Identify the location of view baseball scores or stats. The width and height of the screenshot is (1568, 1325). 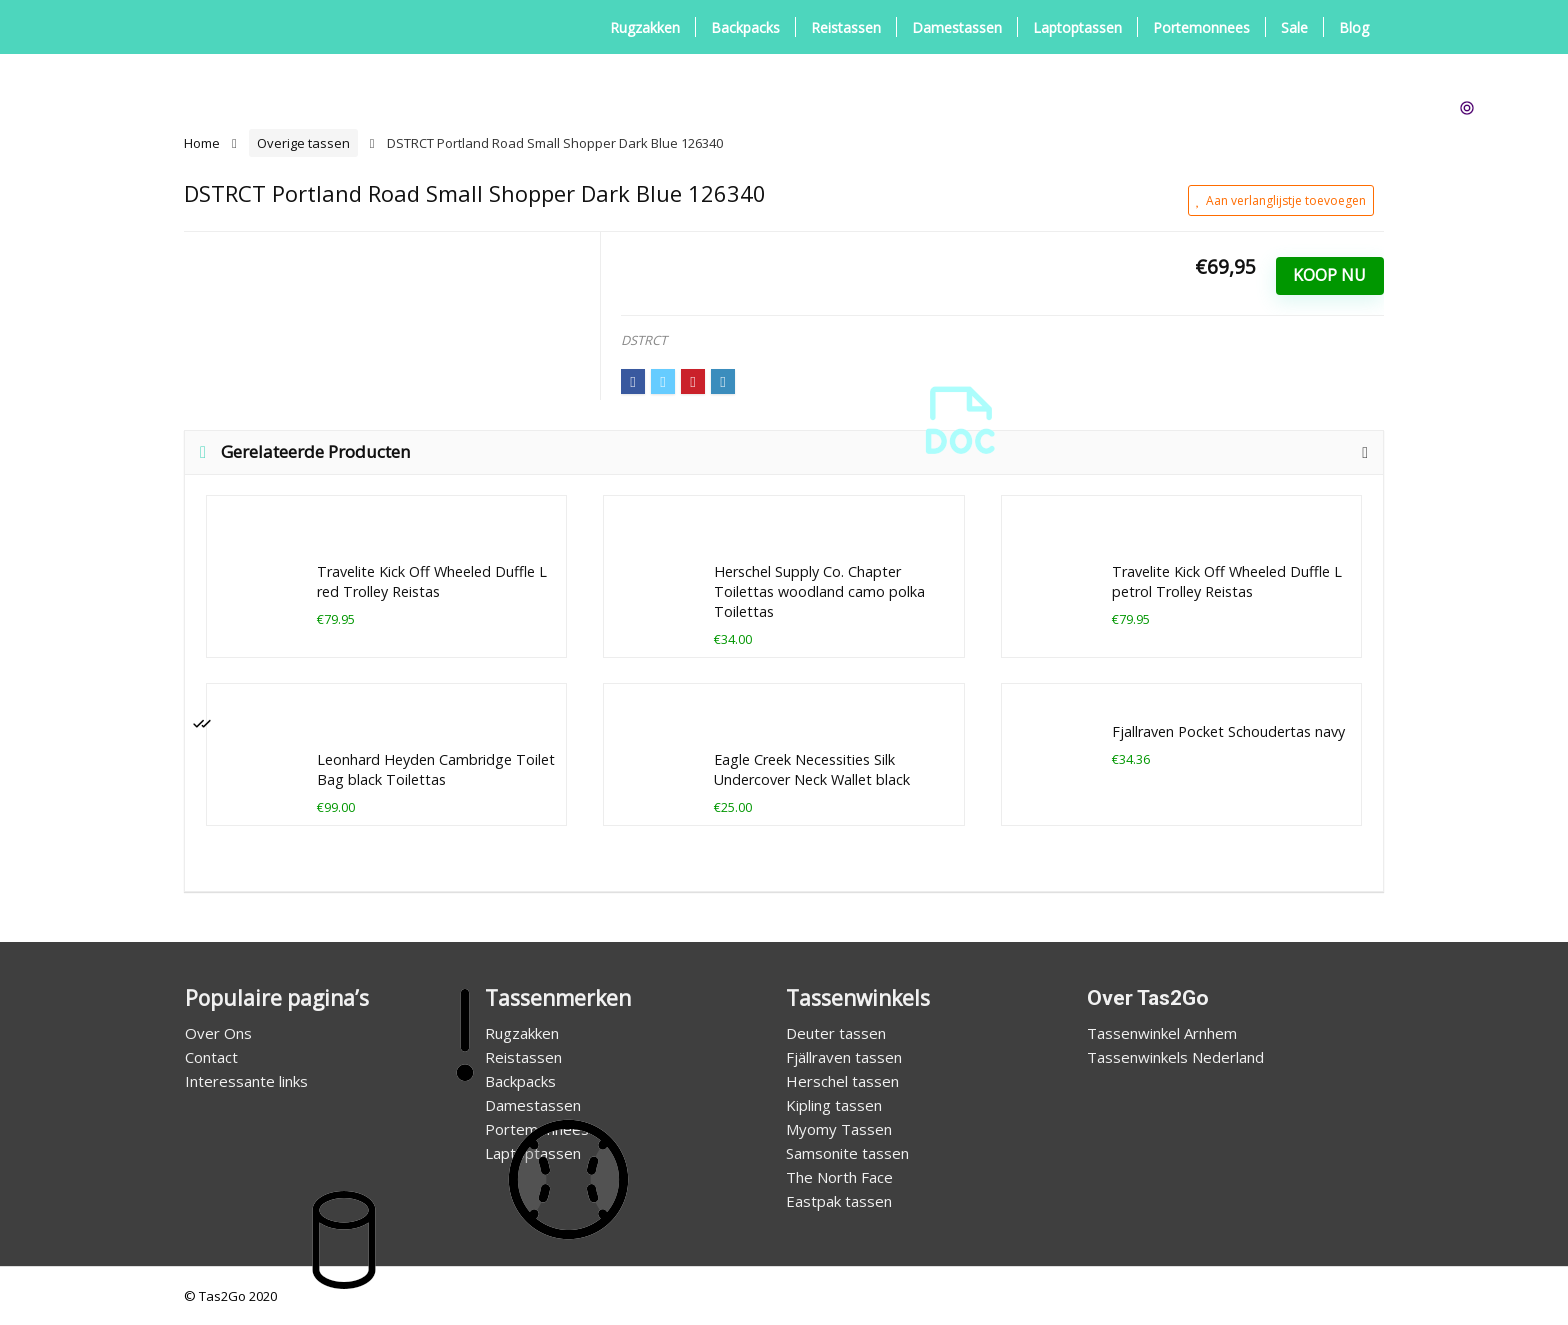
(568, 1179).